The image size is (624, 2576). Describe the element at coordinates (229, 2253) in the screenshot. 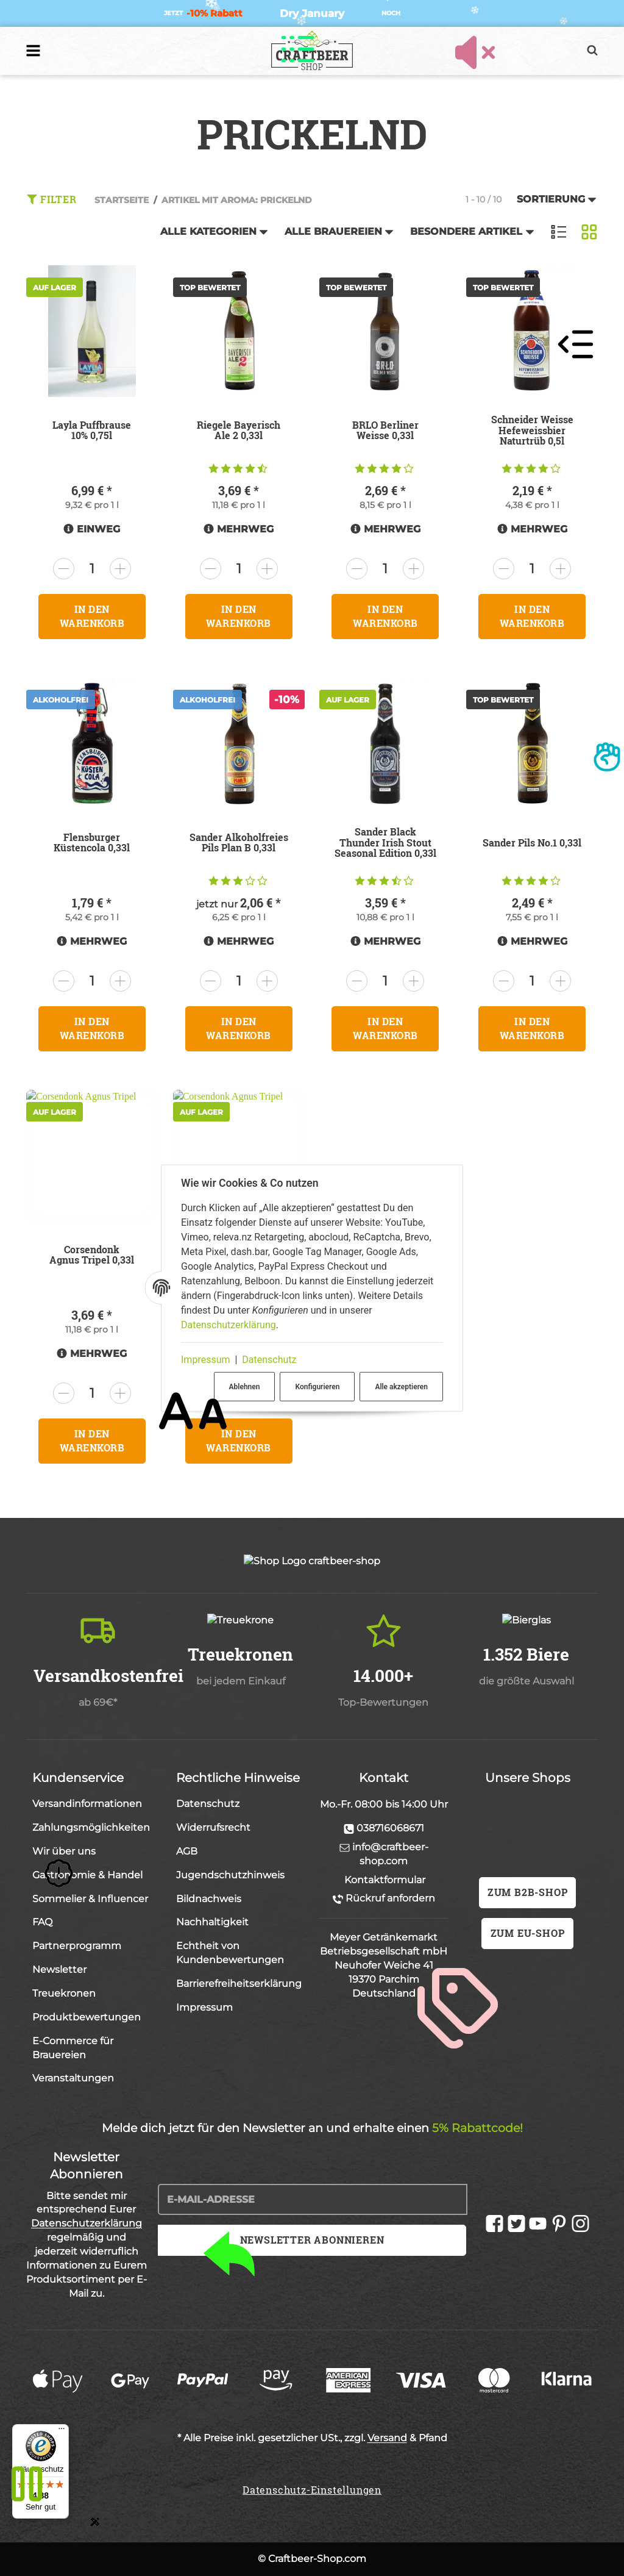

I see `undo the last action` at that location.